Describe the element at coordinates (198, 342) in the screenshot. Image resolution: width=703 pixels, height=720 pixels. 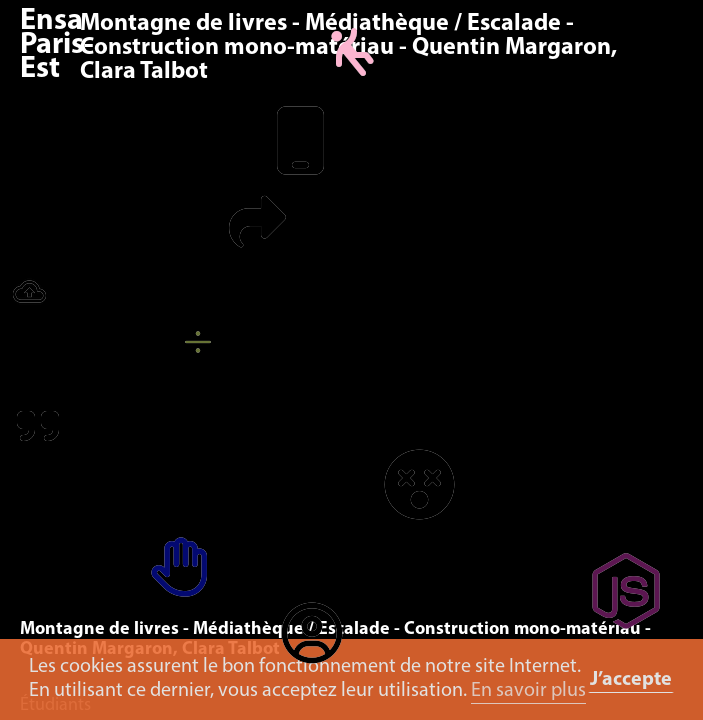
I see `perform division calculation` at that location.